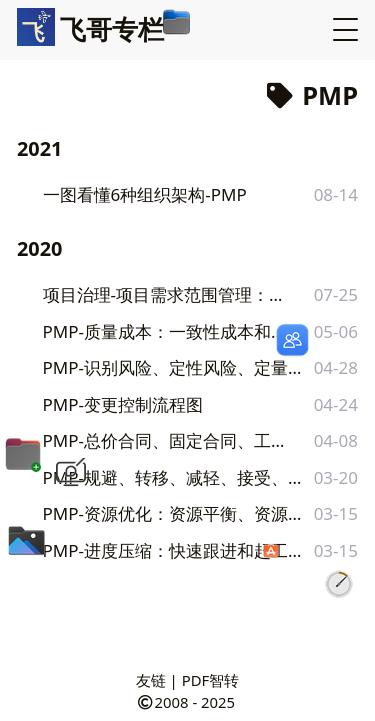 Image resolution: width=375 pixels, height=721 pixels. What do you see at coordinates (23, 454) in the screenshot?
I see `create a new folder` at bounding box center [23, 454].